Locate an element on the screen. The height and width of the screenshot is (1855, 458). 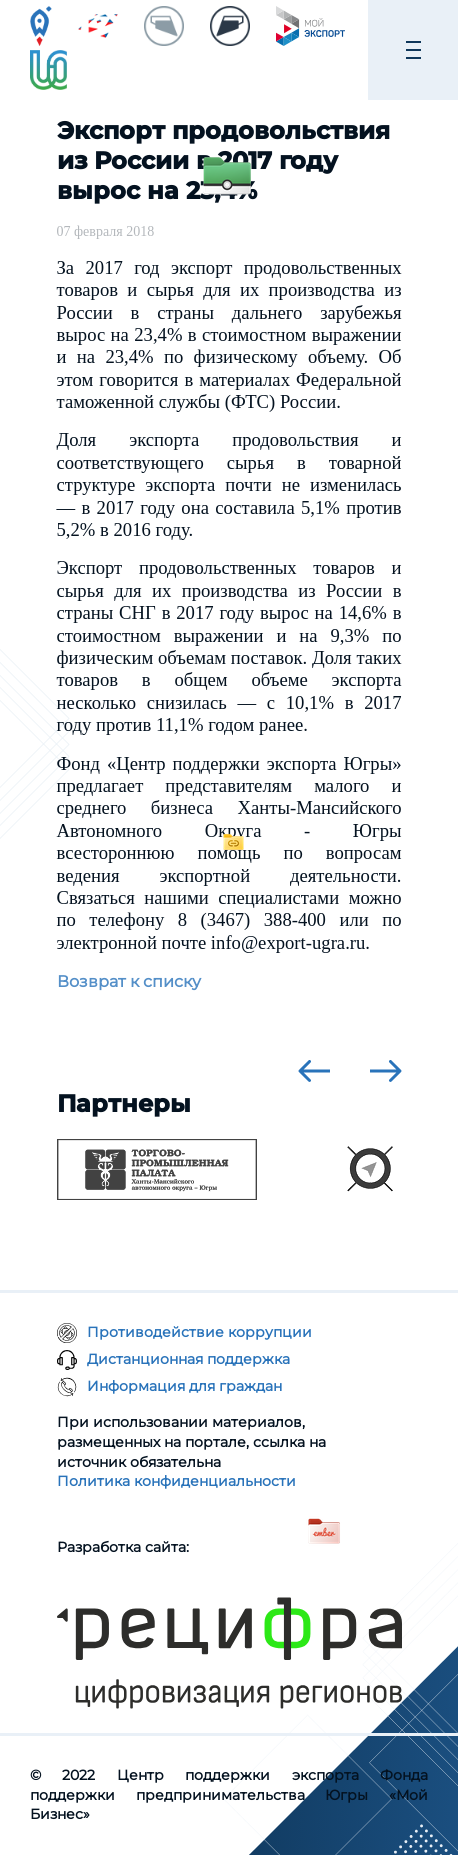
open ember.js project folder is located at coordinates (324, 1532).